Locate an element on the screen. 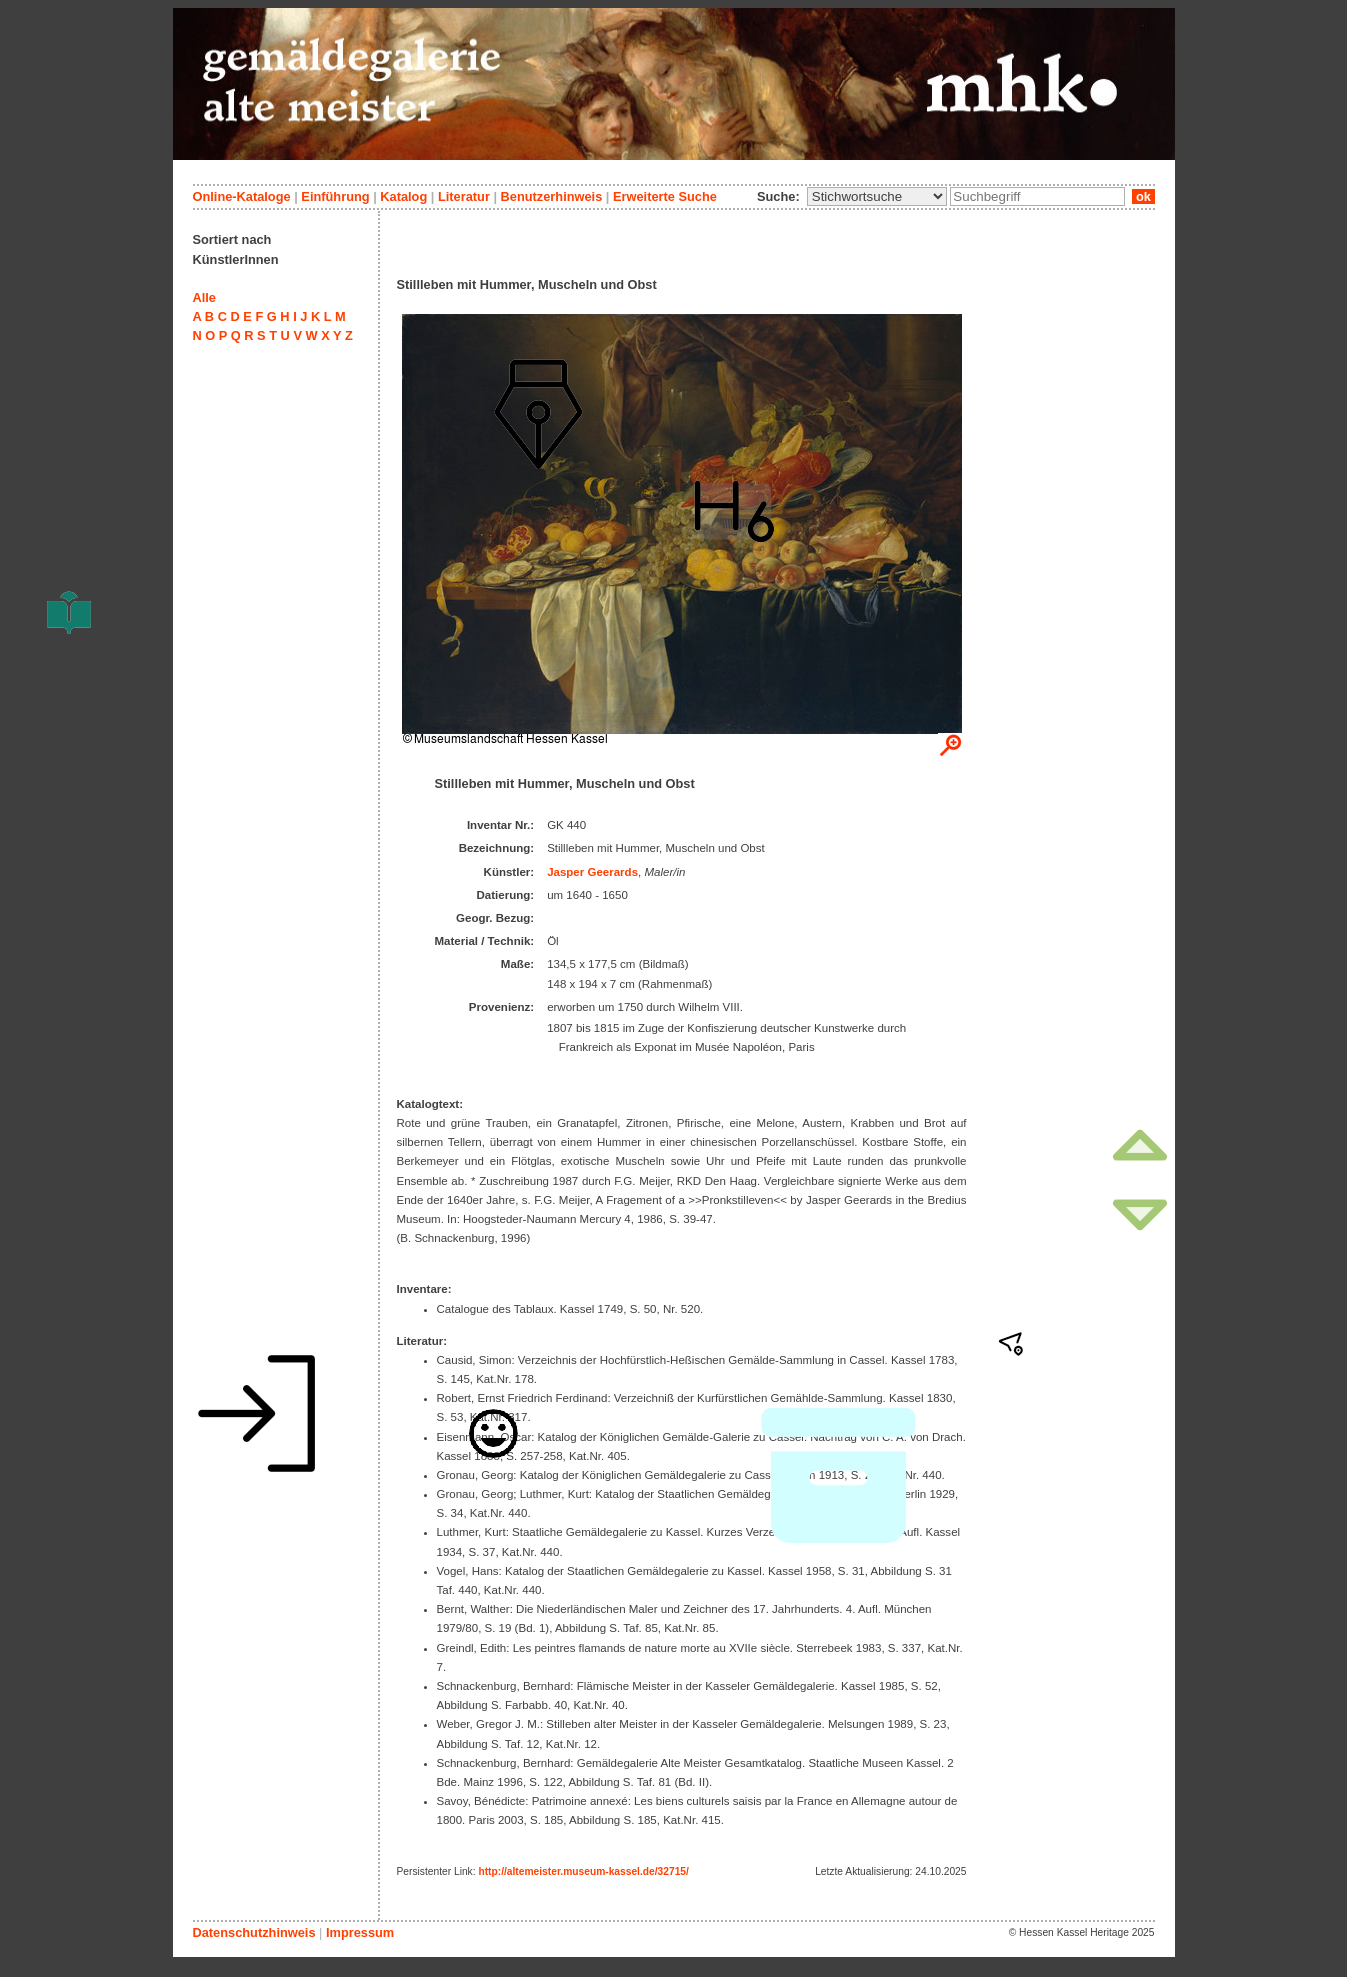 The image size is (1347, 1977). archive this item is located at coordinates (838, 1475).